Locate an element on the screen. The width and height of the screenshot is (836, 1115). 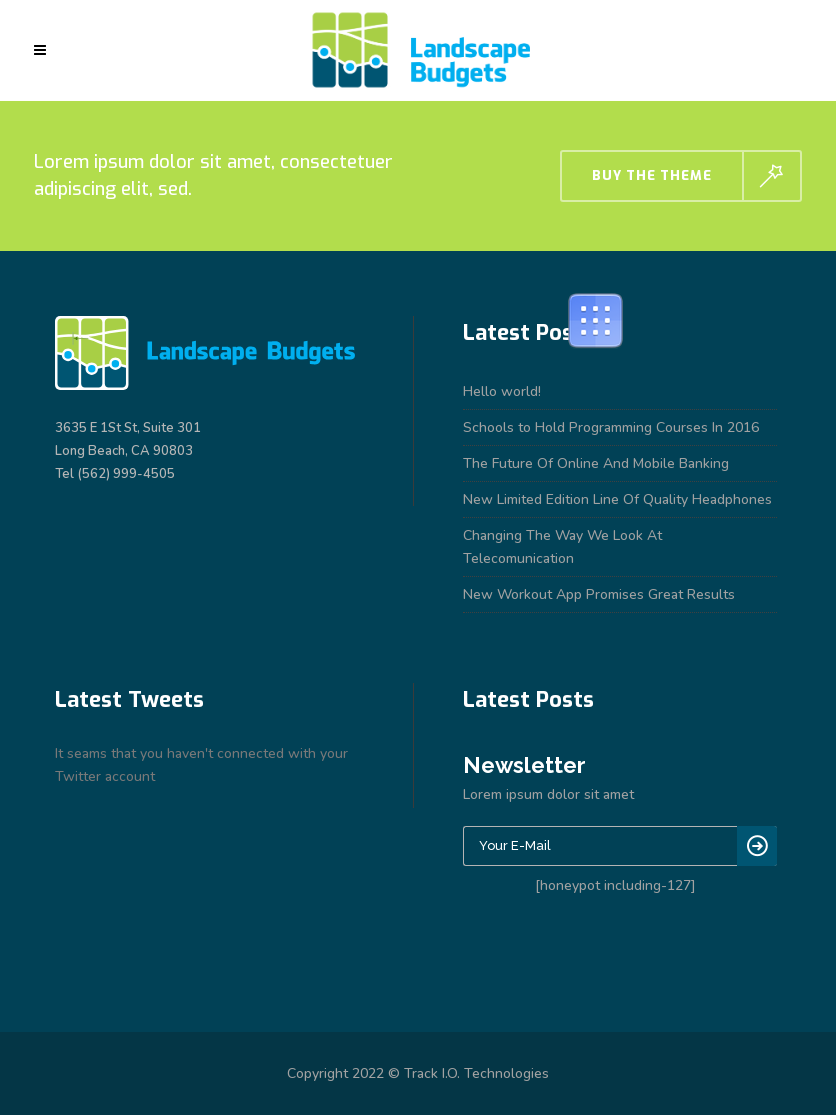
go to the first item in a list or sequence is located at coordinates (80, 338).